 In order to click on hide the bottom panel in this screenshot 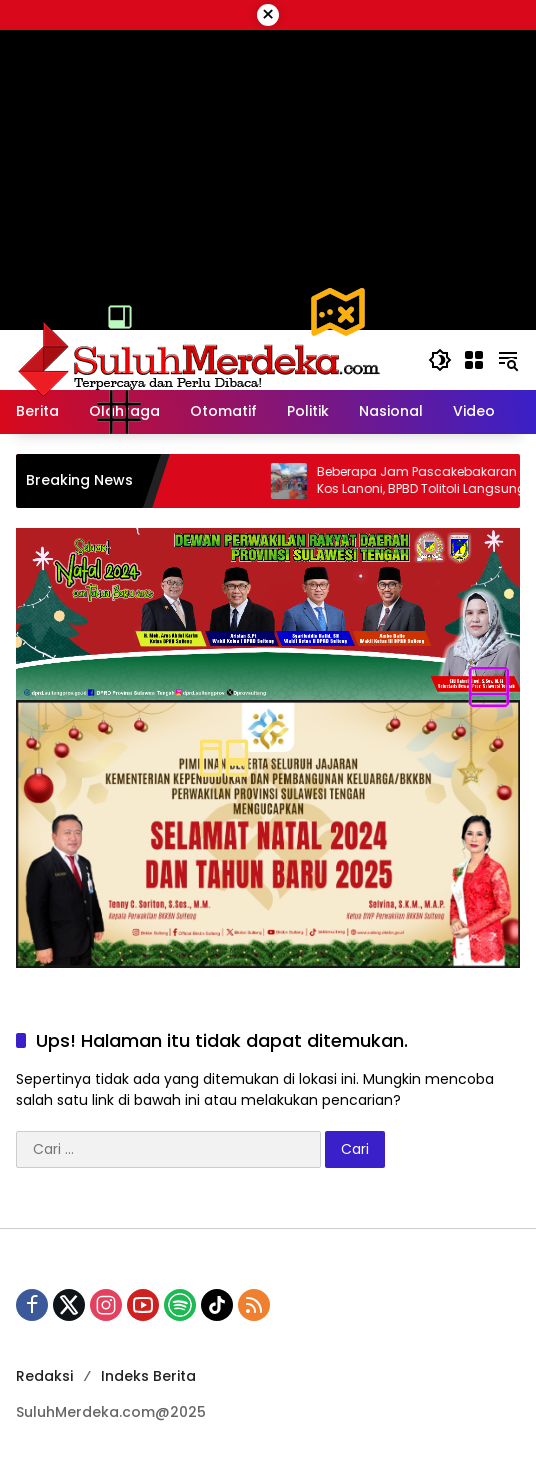, I will do `click(489, 687)`.